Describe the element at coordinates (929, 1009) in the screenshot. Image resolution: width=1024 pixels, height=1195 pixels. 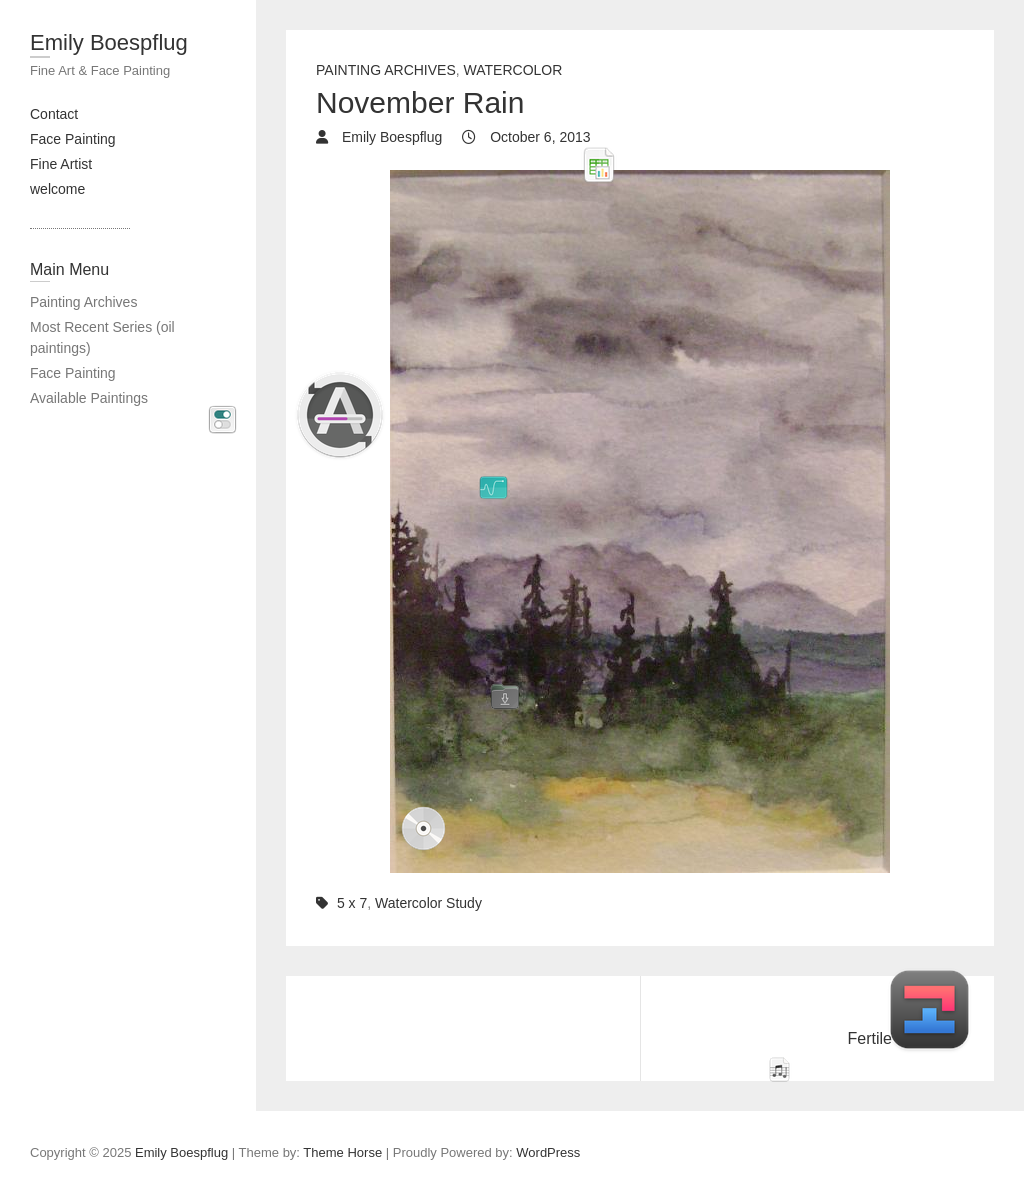
I see `launch quadrapassel tetris-style puzzle game` at that location.